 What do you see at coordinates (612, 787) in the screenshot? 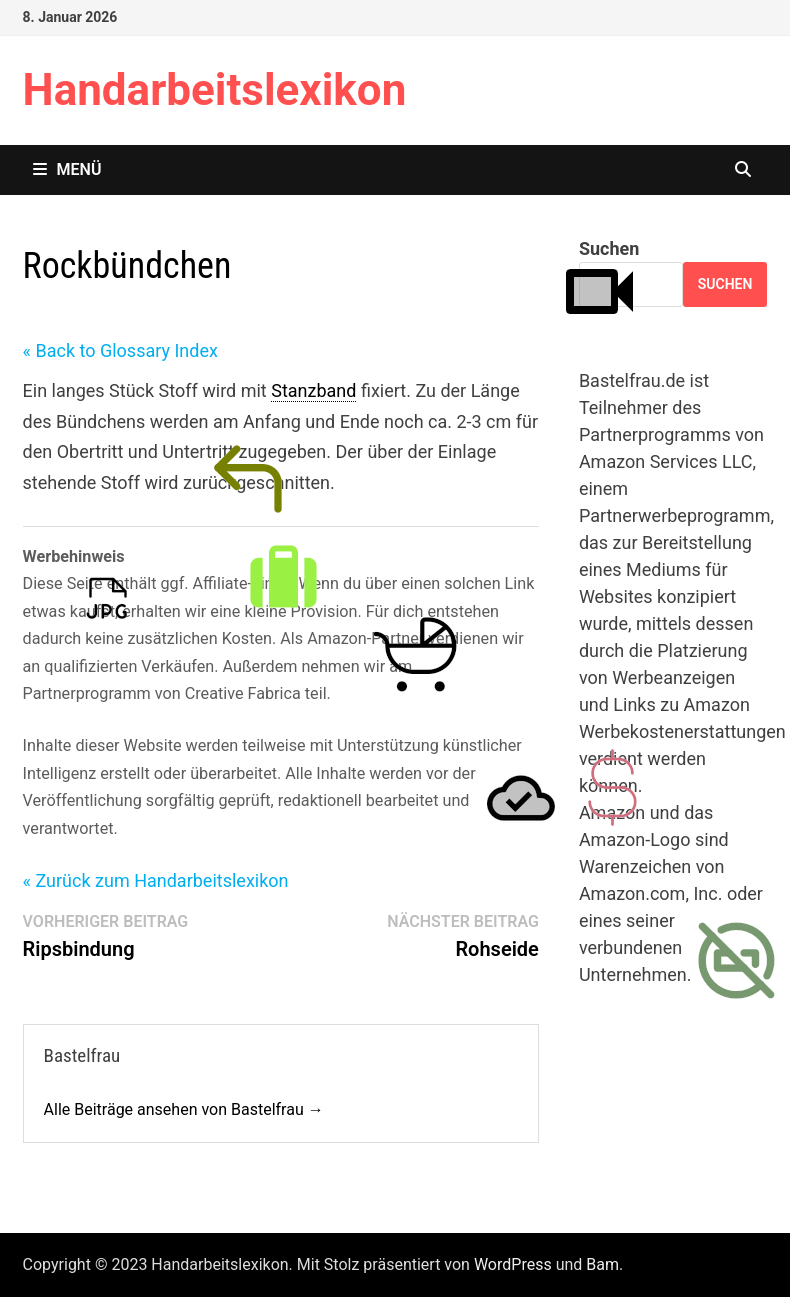
I see `view account balance or financial information` at bounding box center [612, 787].